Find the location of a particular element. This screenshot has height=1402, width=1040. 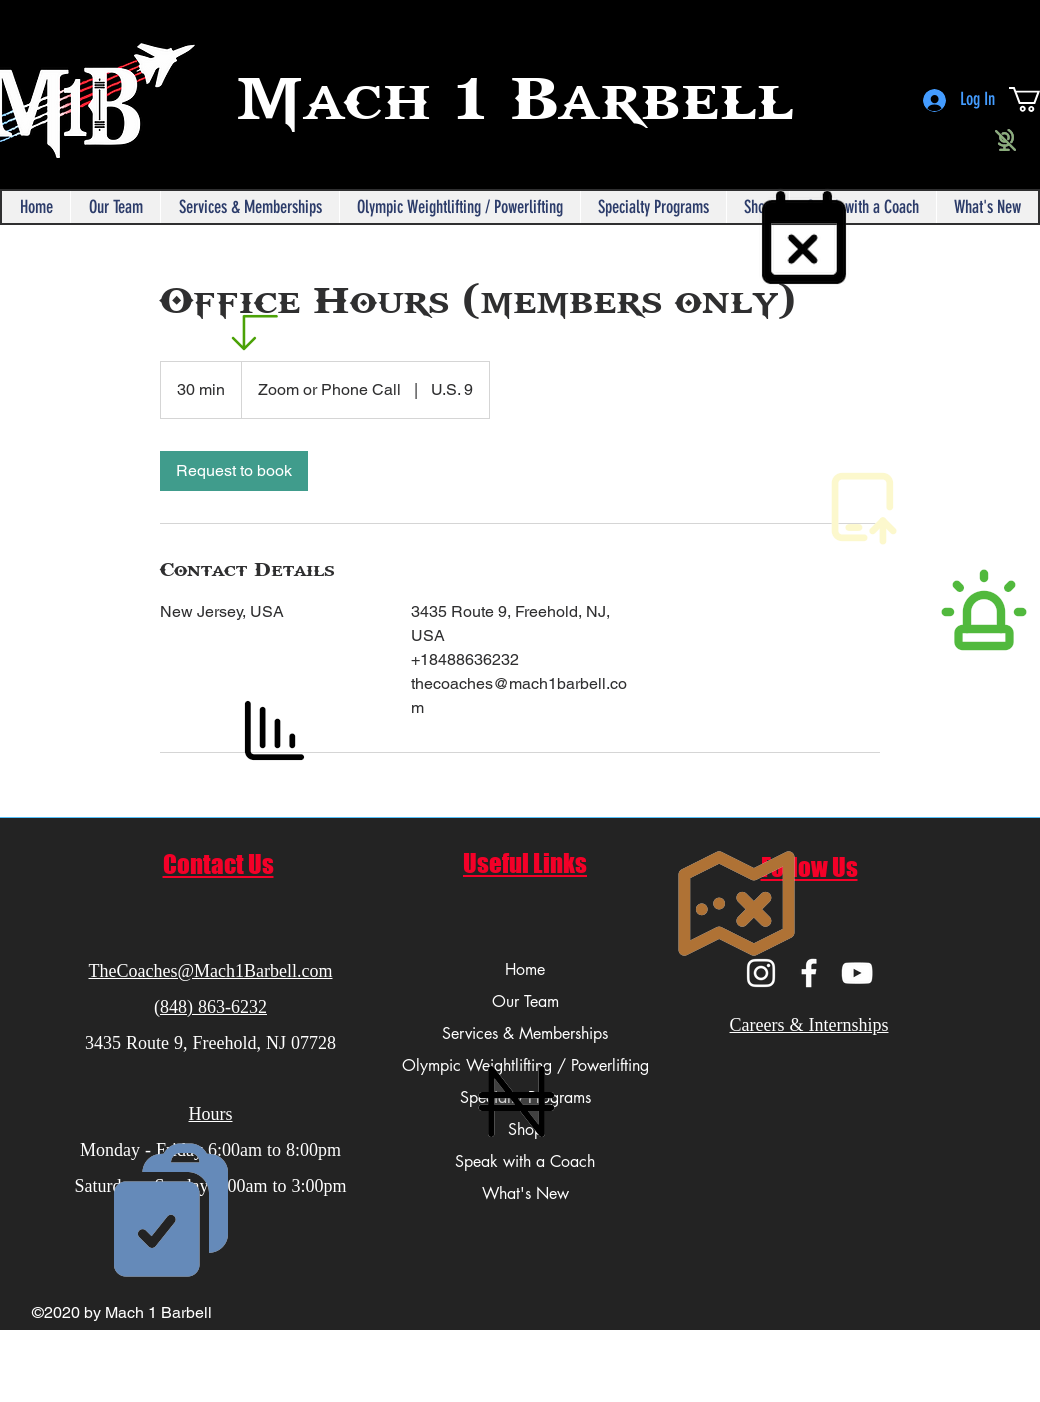

view declining metrics or statistics is located at coordinates (274, 730).